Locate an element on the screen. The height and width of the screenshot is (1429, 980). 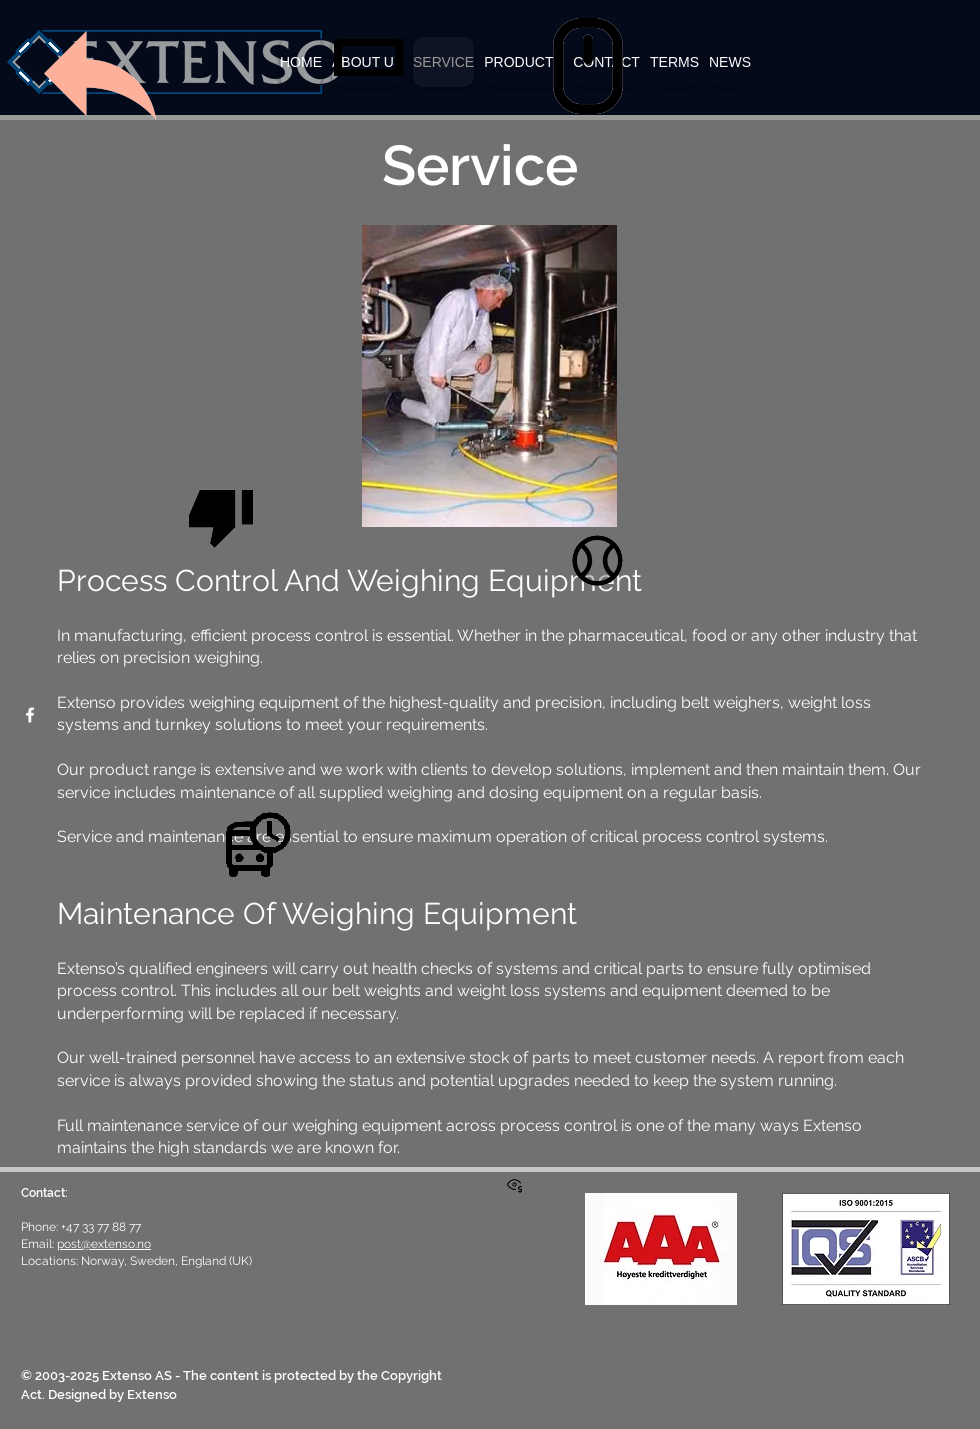
crop image to 7:5 aspect ratio is located at coordinates (368, 57).